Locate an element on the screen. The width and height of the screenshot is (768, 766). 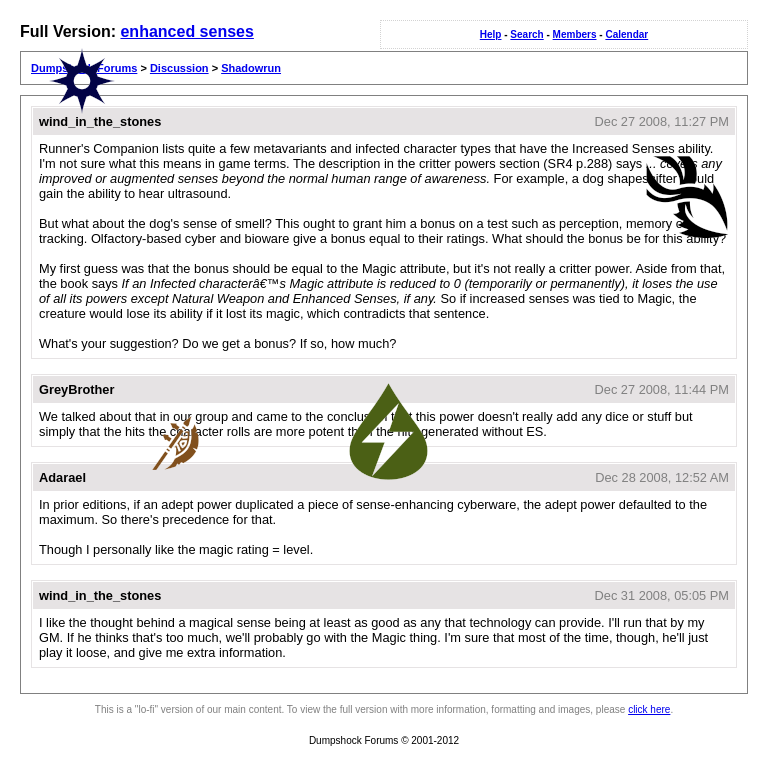
select warrior or berserker class is located at coordinates (174, 443).